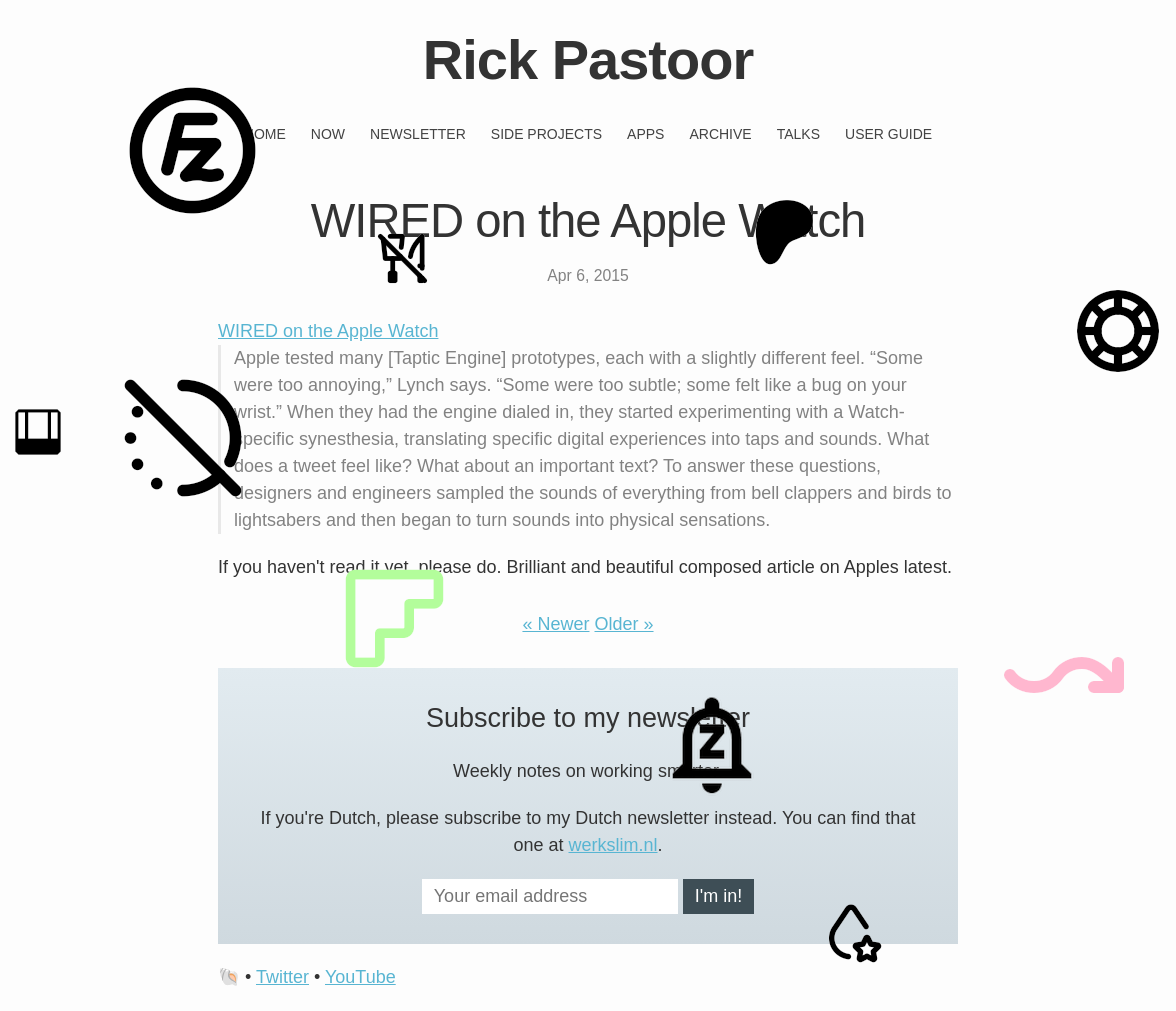 This screenshot has height=1011, width=1176. Describe the element at coordinates (1118, 331) in the screenshot. I see `open VSCO photo editing app` at that location.